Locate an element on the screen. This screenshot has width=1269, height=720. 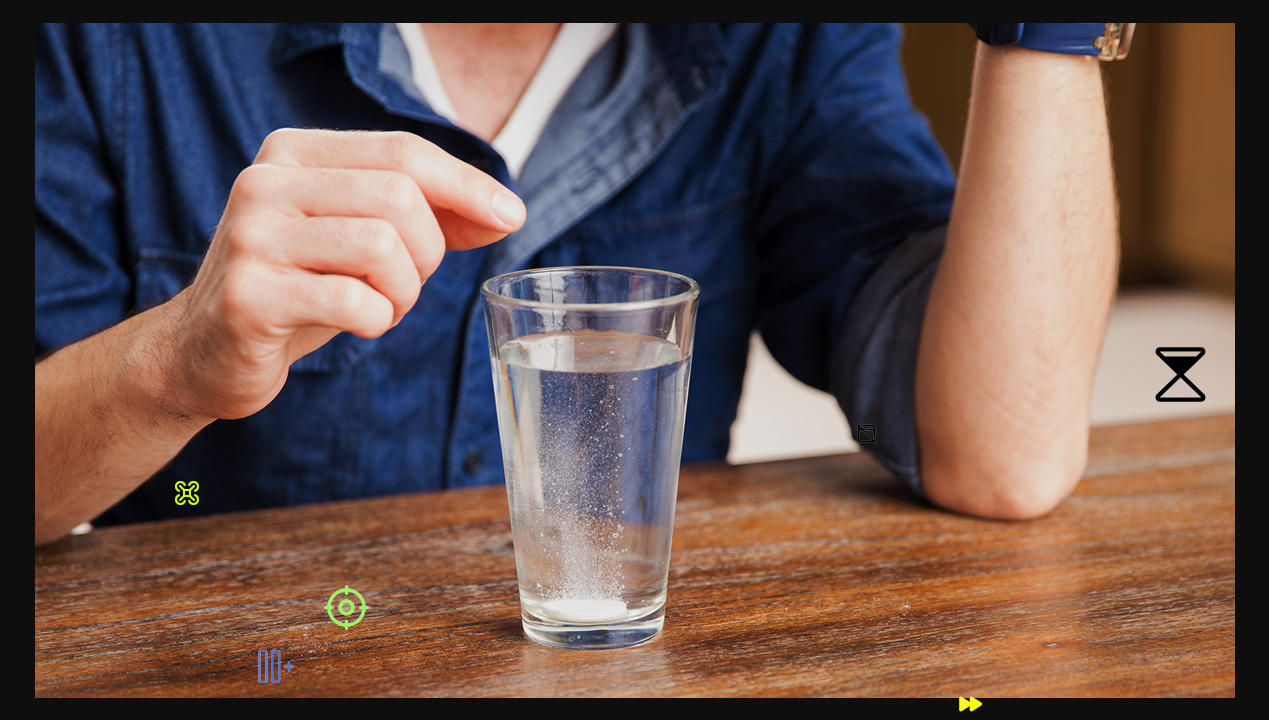
indicates high time remaining is located at coordinates (1180, 374).